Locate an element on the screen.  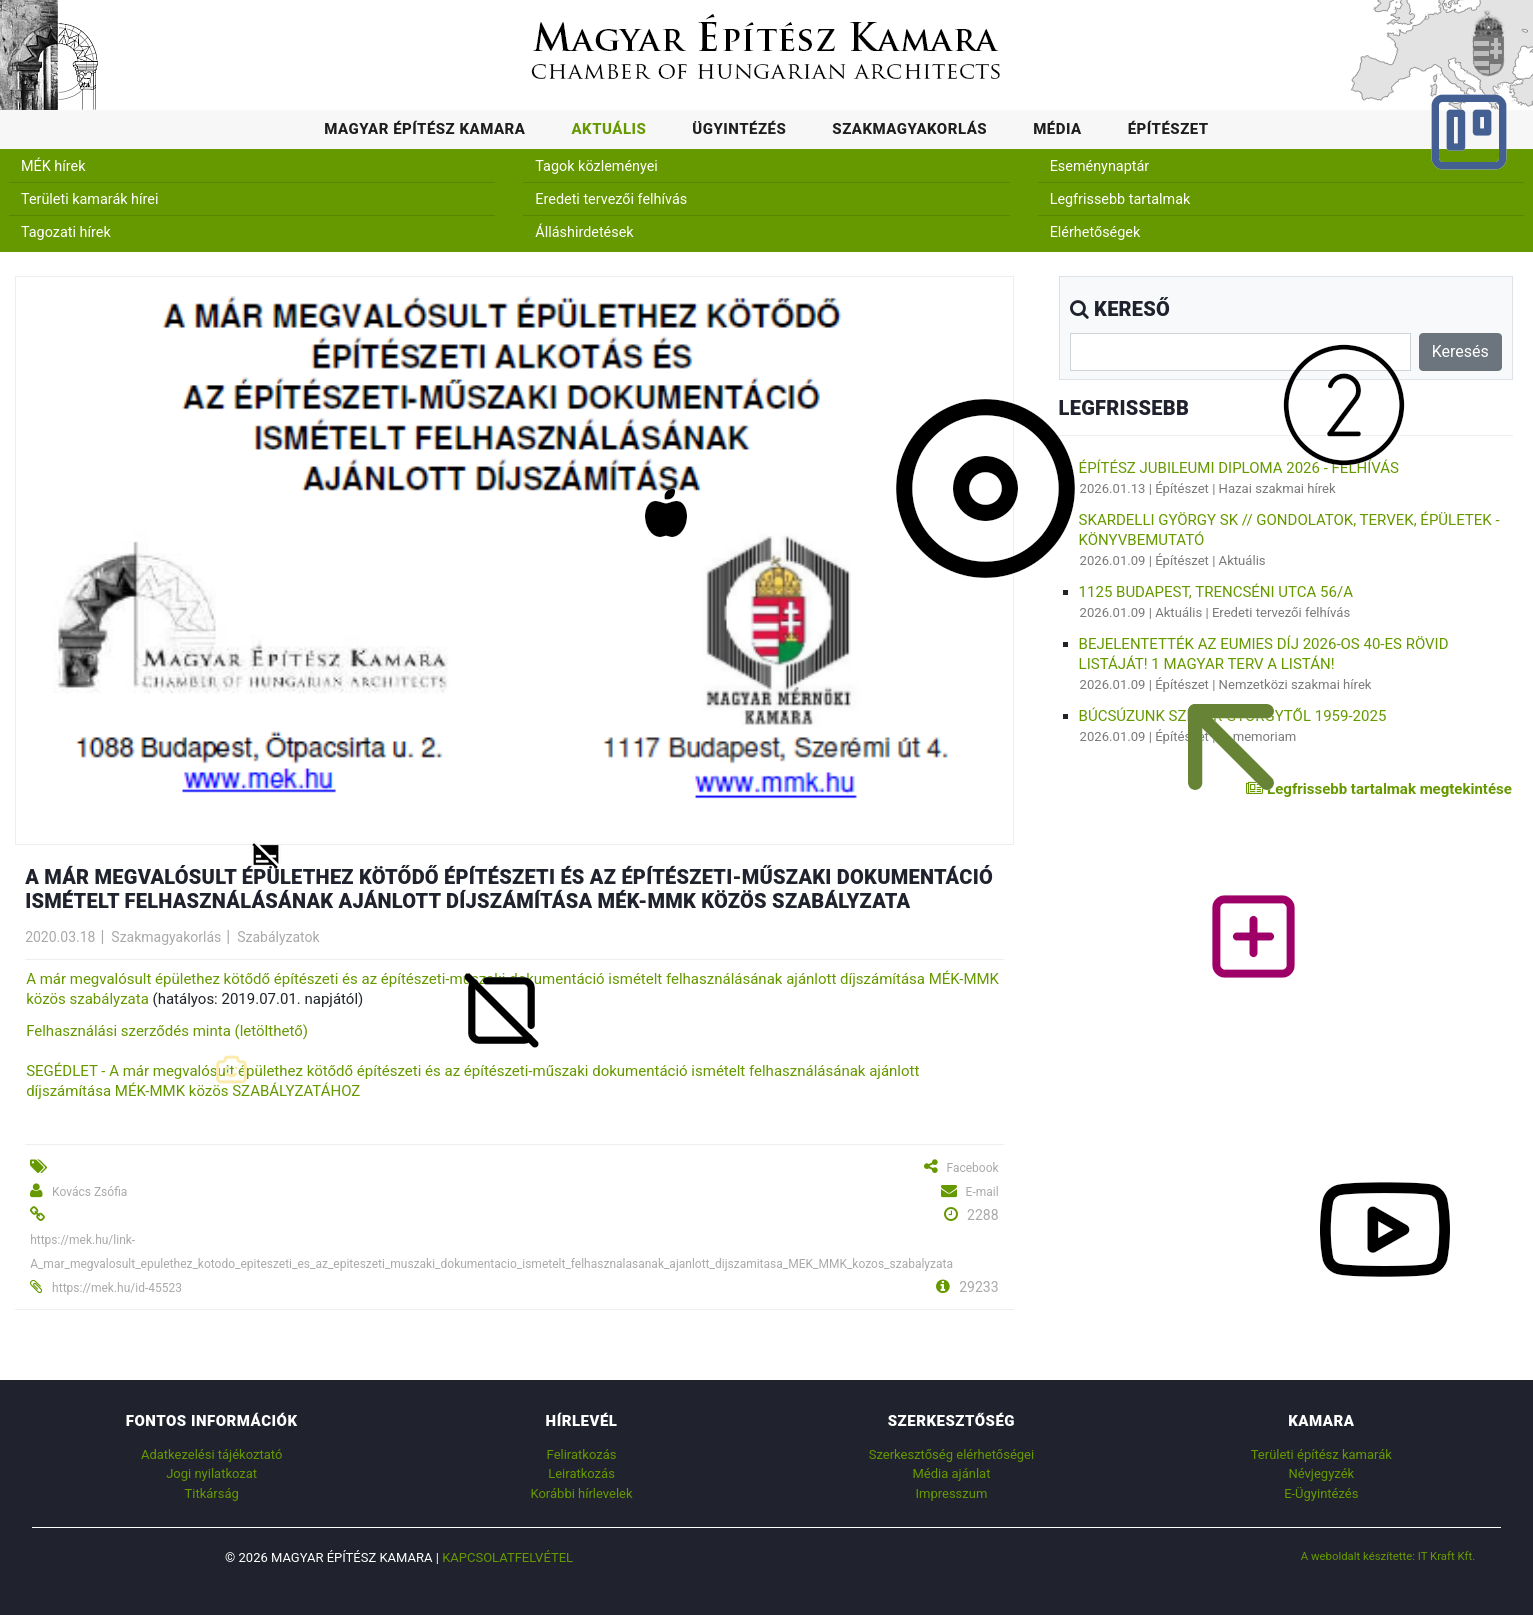
add a new item or entry is located at coordinates (1253, 936).